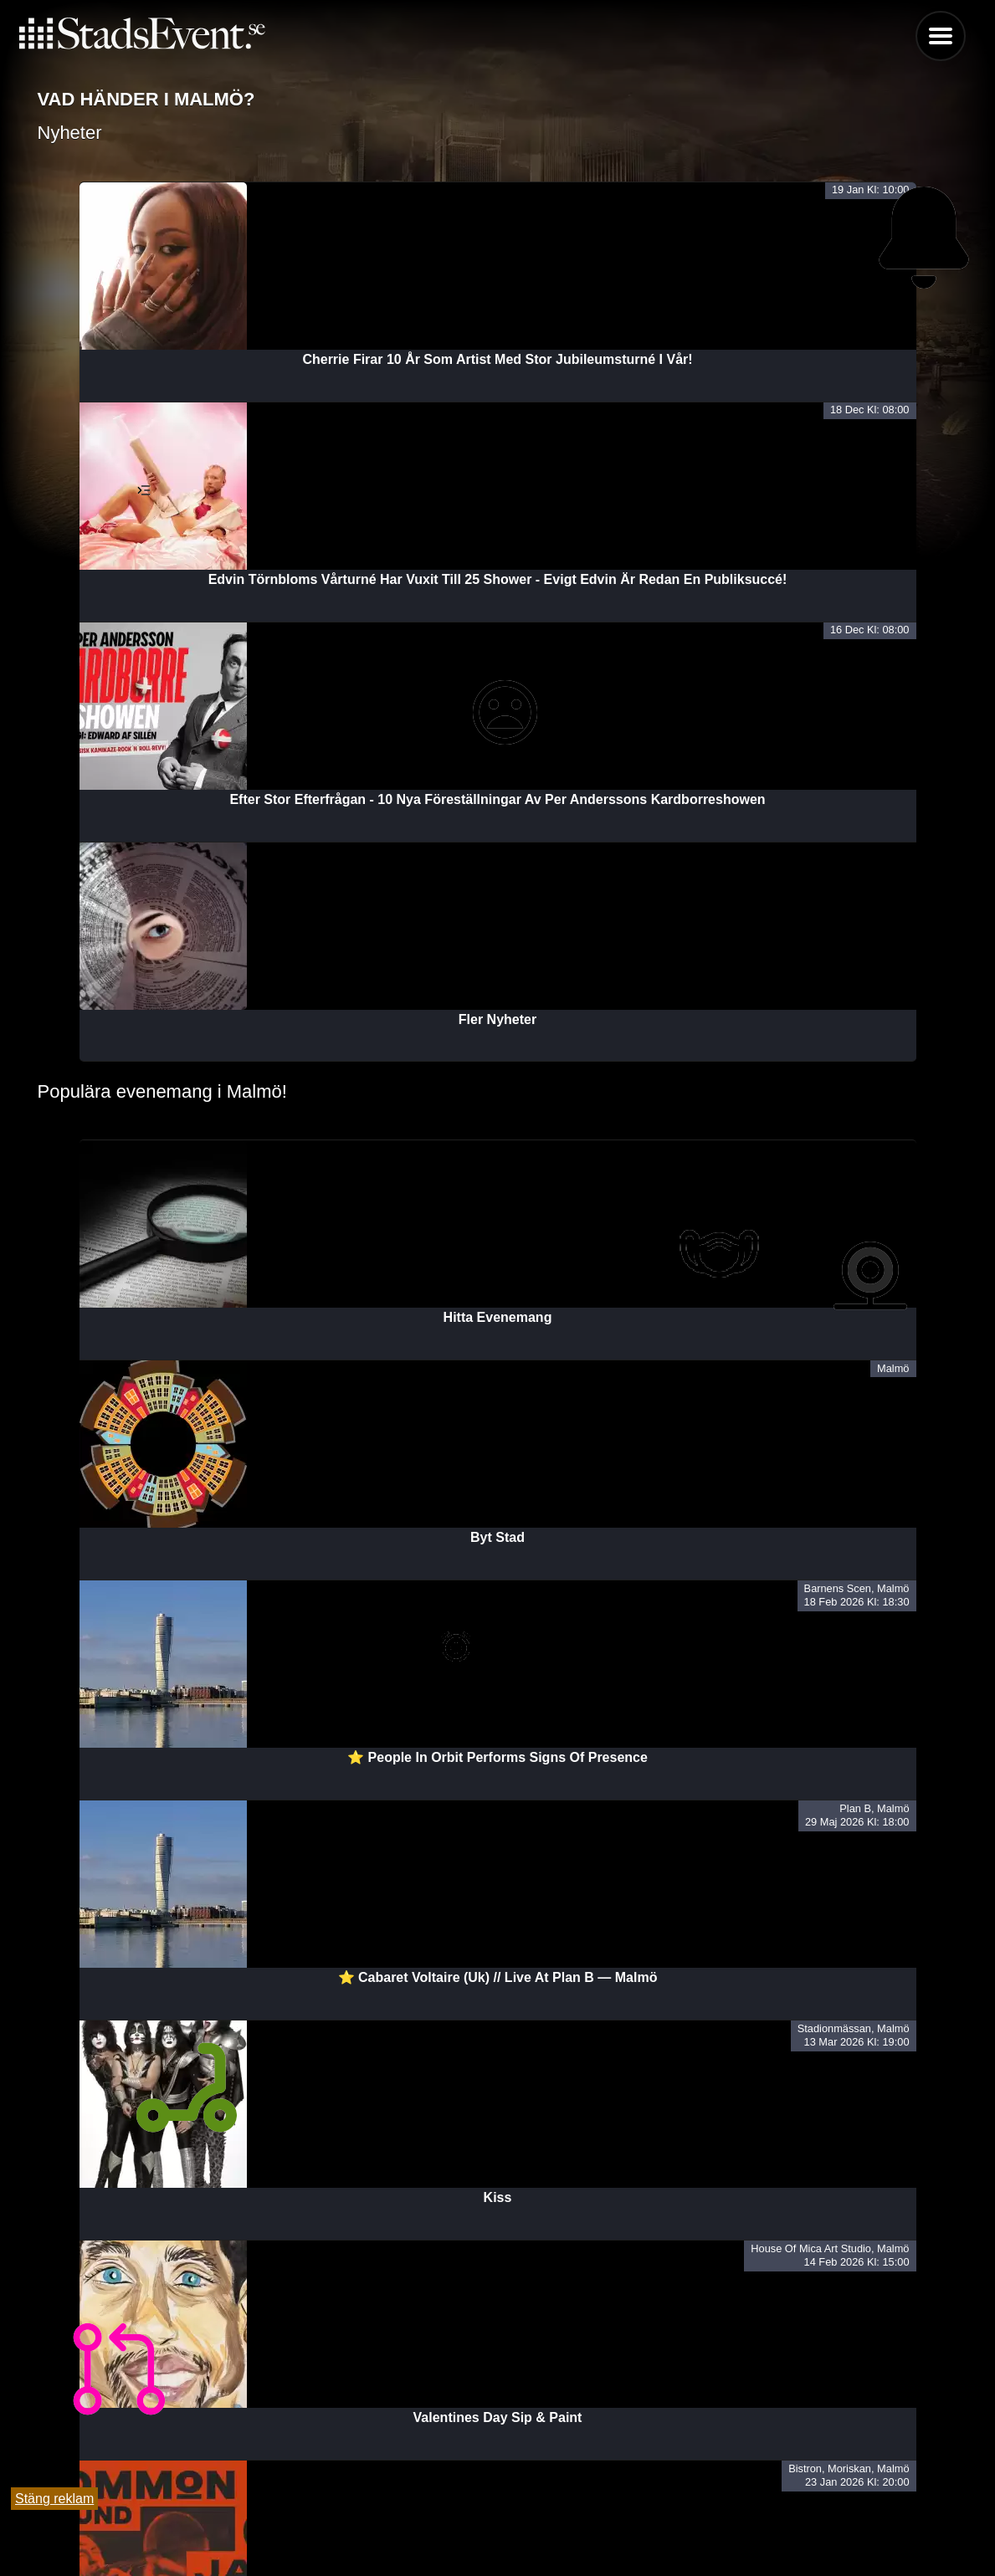 This screenshot has height=2576, width=995. I want to click on add a new alarm, so click(456, 1646).